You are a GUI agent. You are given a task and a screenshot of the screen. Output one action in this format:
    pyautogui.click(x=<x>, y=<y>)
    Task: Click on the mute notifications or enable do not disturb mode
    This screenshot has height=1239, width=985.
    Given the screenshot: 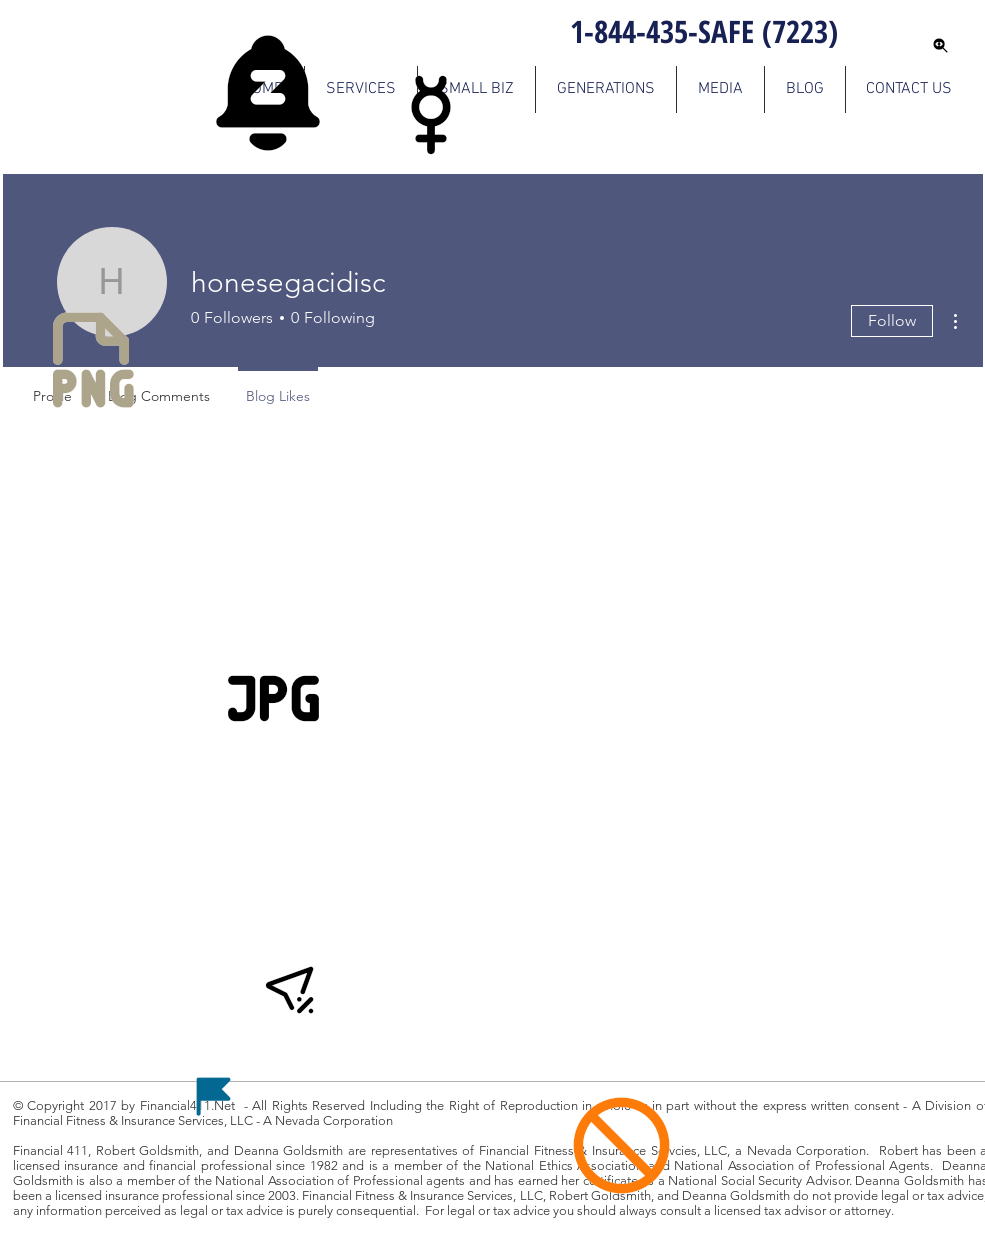 What is the action you would take?
    pyautogui.click(x=268, y=93)
    